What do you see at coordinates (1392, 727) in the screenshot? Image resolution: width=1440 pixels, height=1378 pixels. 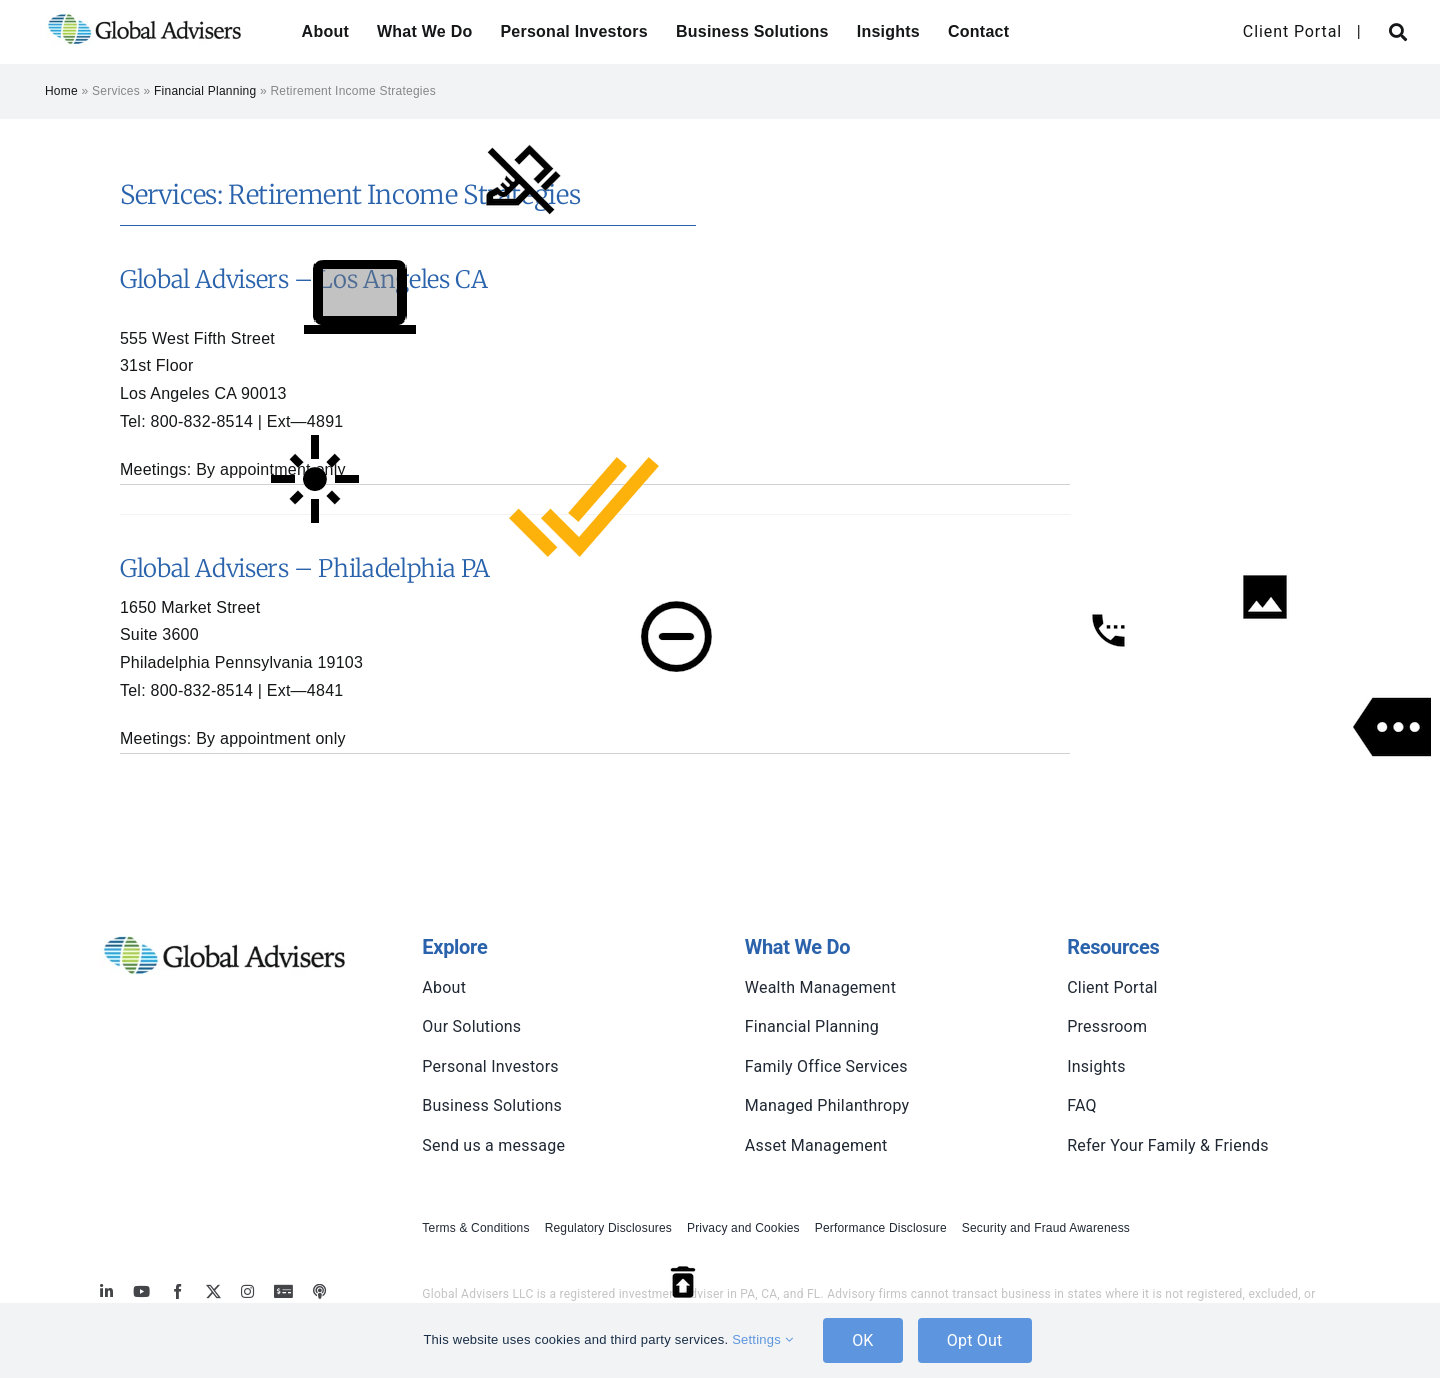 I see `view more options or actions` at bounding box center [1392, 727].